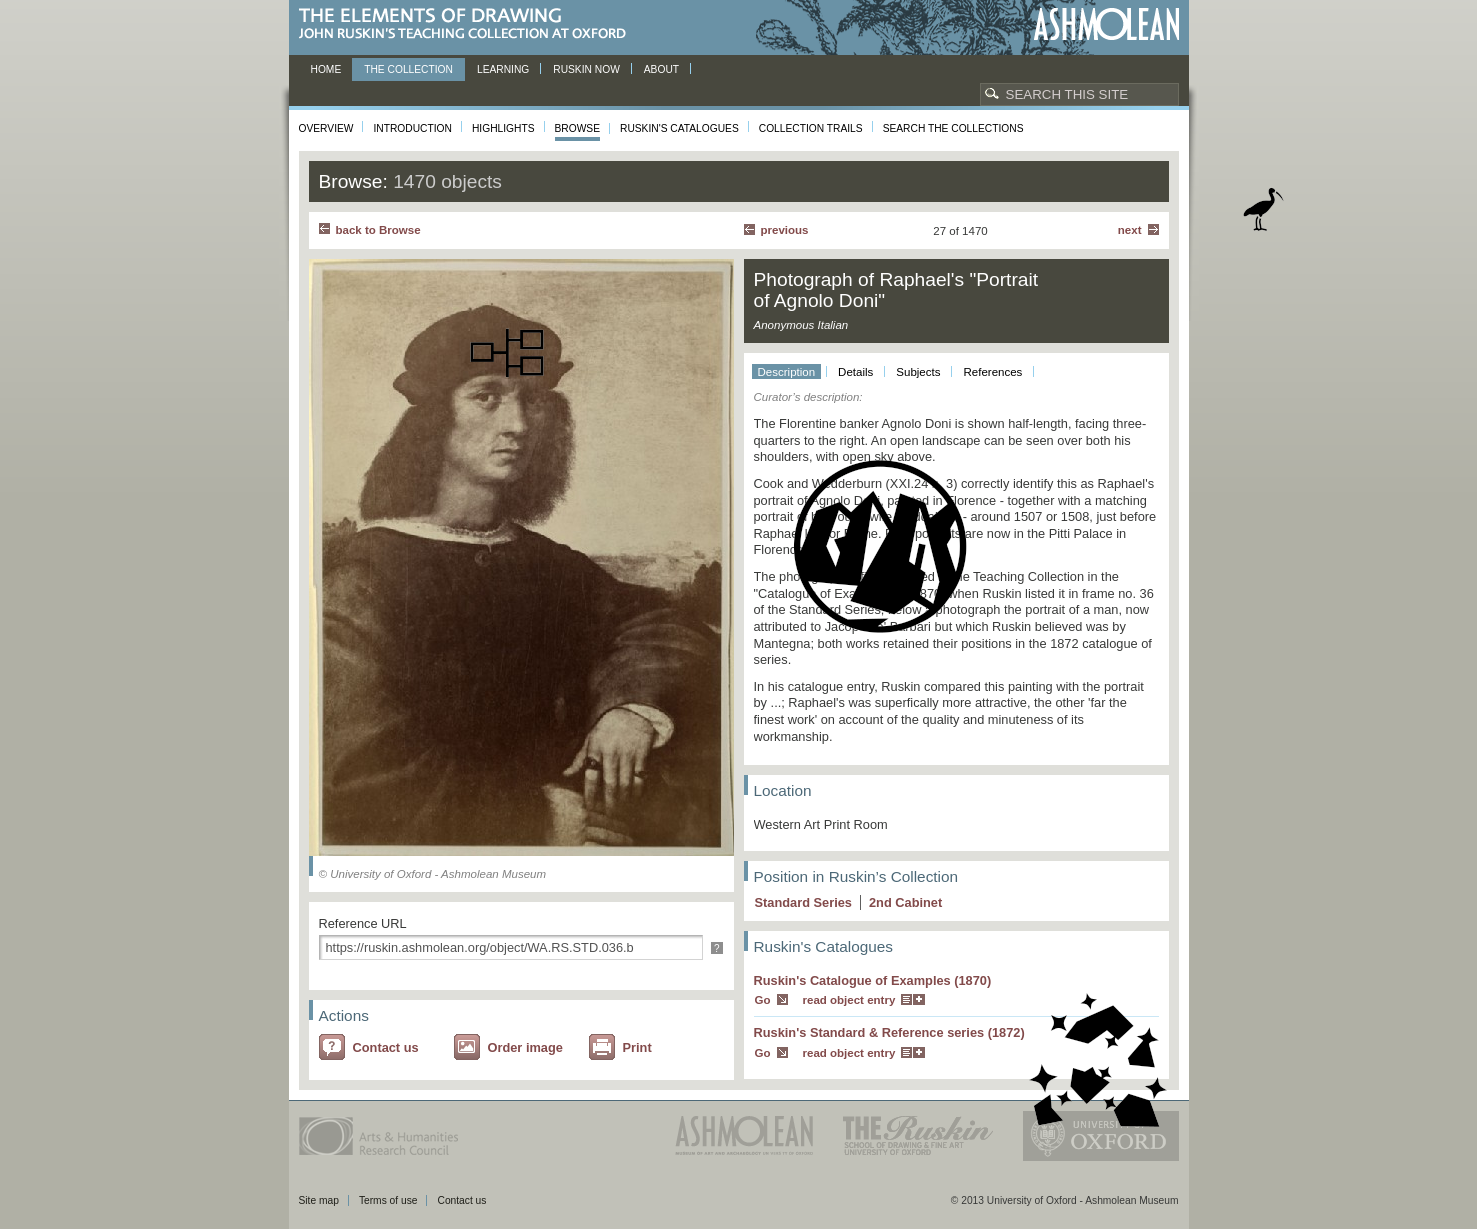 This screenshot has height=1229, width=1477. What do you see at coordinates (1263, 209) in the screenshot?
I see `ibis bird icon for wildlife or nature category` at bounding box center [1263, 209].